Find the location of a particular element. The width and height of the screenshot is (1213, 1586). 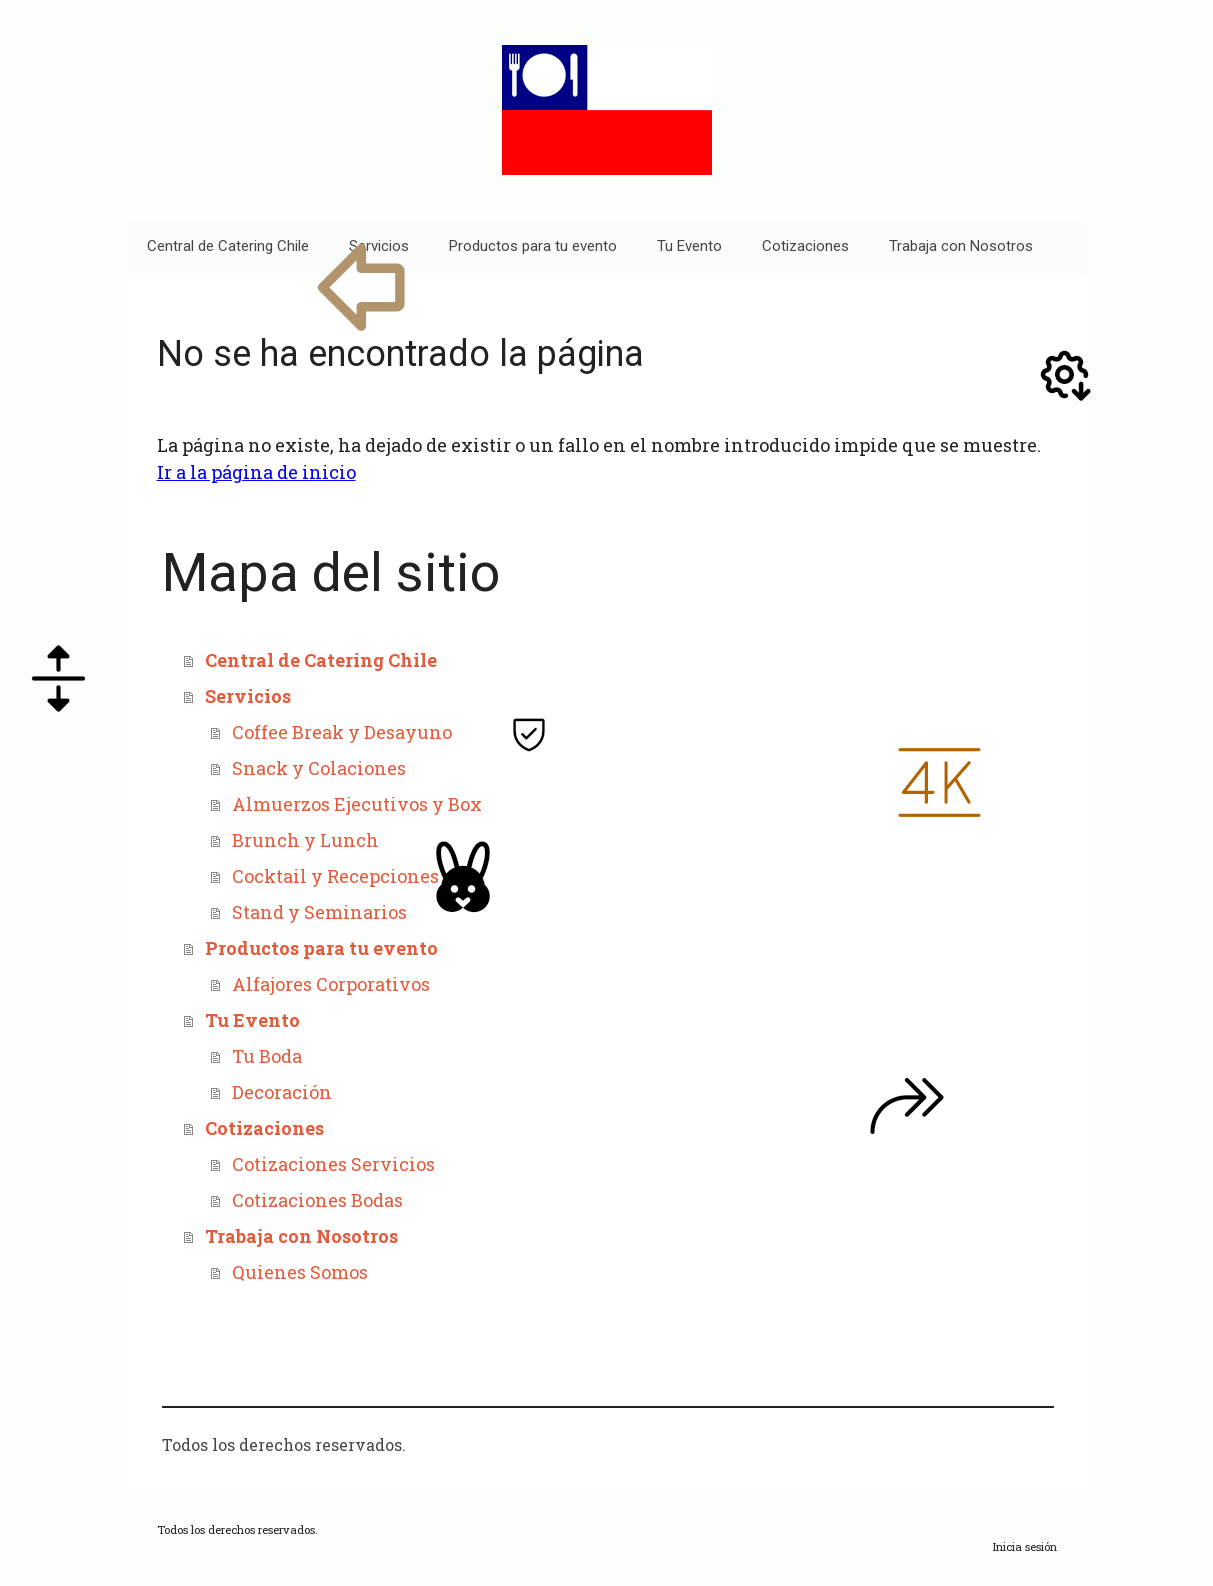

download or export settings is located at coordinates (1064, 374).